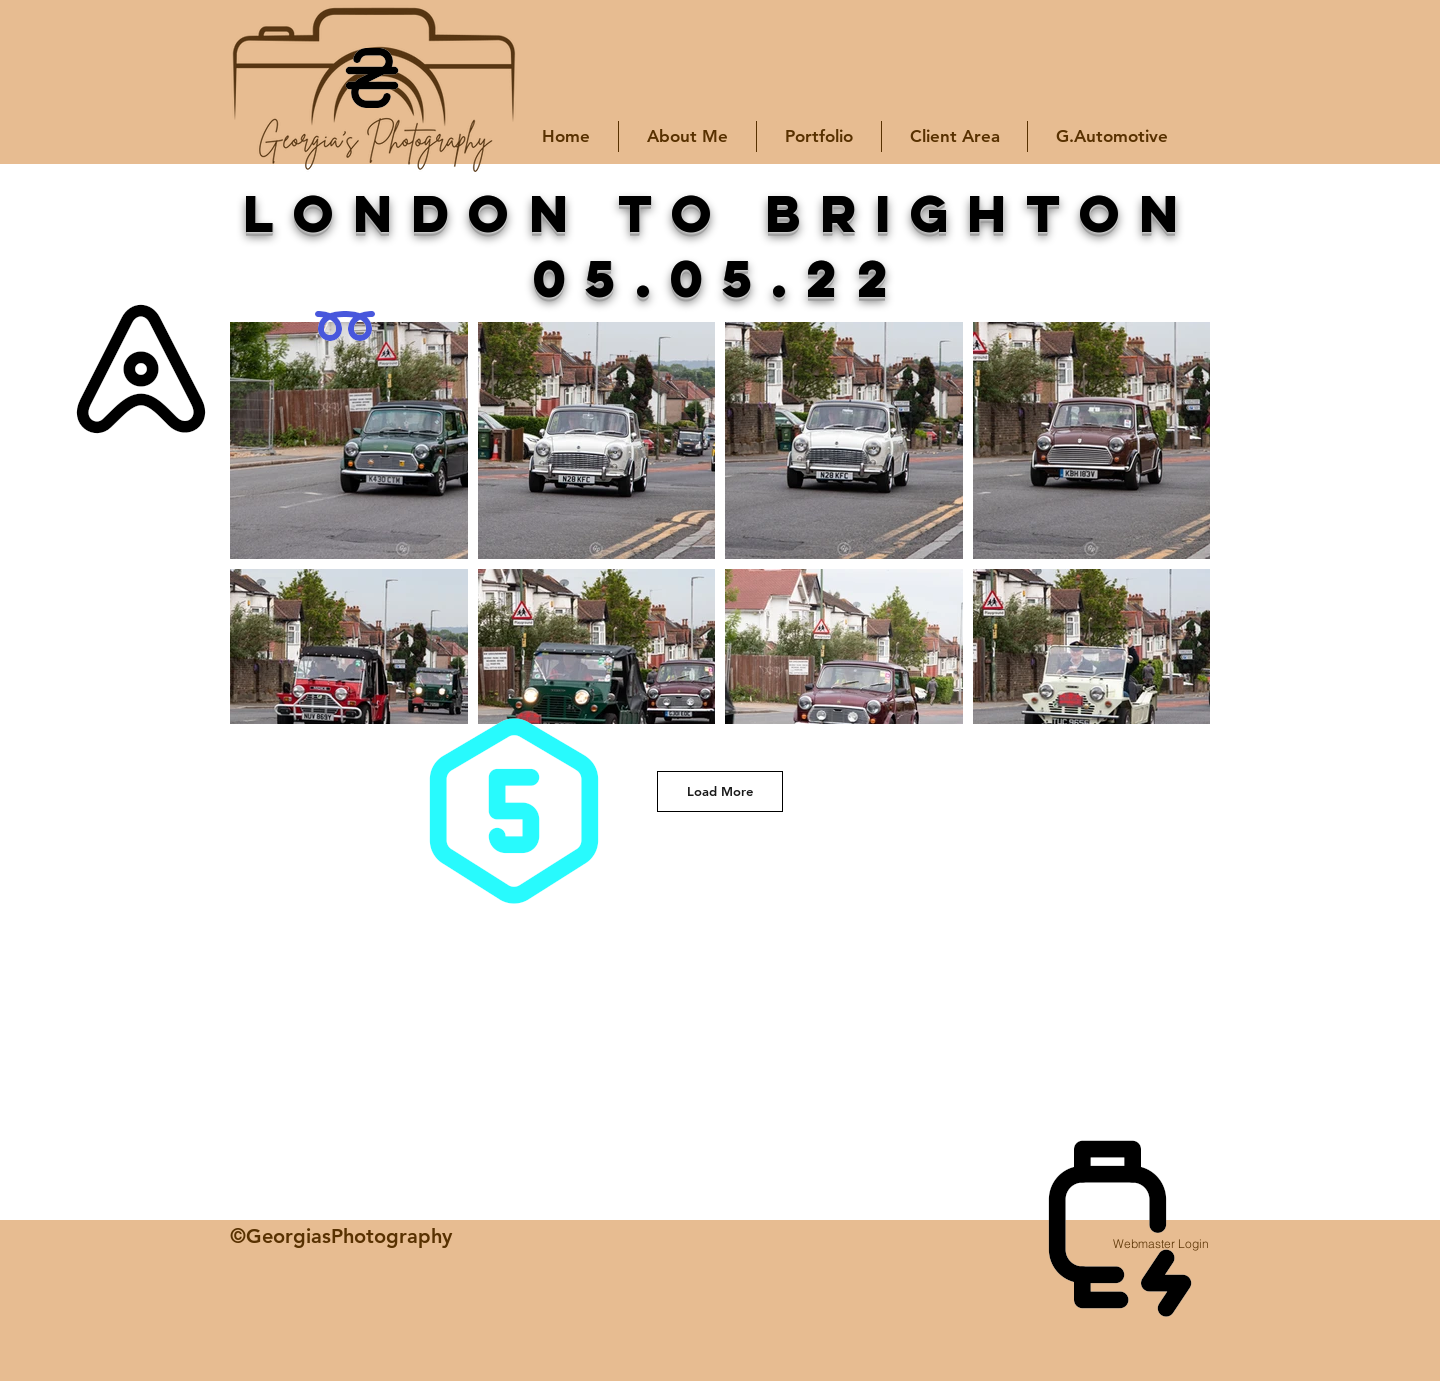 This screenshot has height=1381, width=1440. Describe the element at coordinates (141, 369) in the screenshot. I see `amigo brand logo` at that location.